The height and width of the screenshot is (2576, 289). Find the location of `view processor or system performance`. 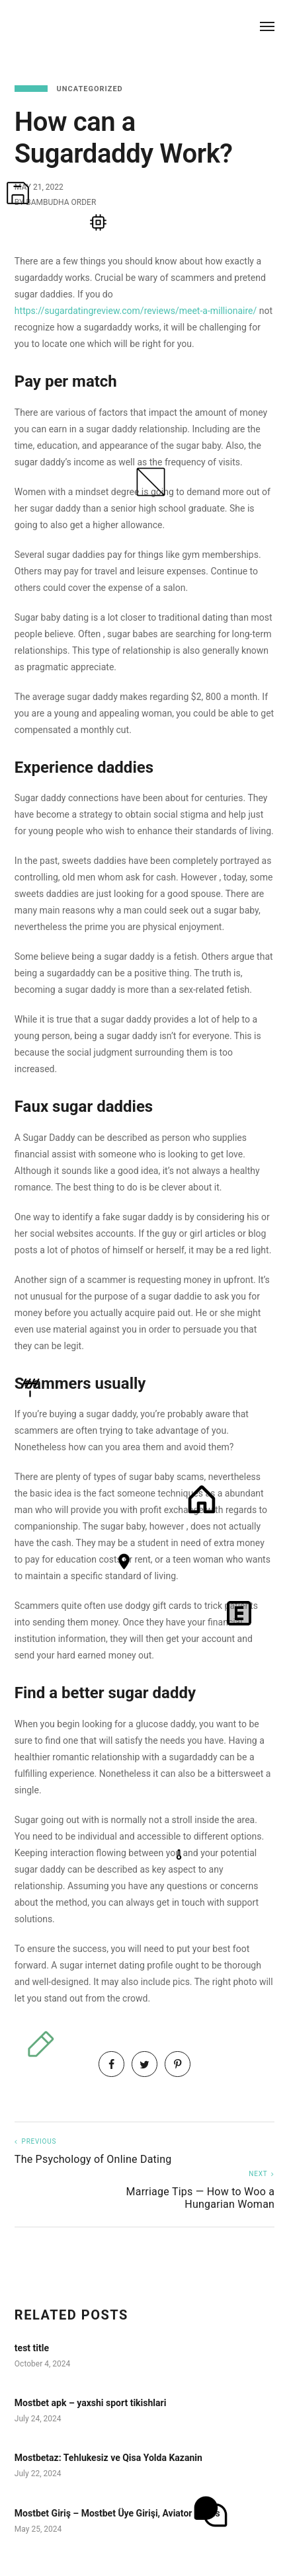

view processor or system performance is located at coordinates (98, 222).